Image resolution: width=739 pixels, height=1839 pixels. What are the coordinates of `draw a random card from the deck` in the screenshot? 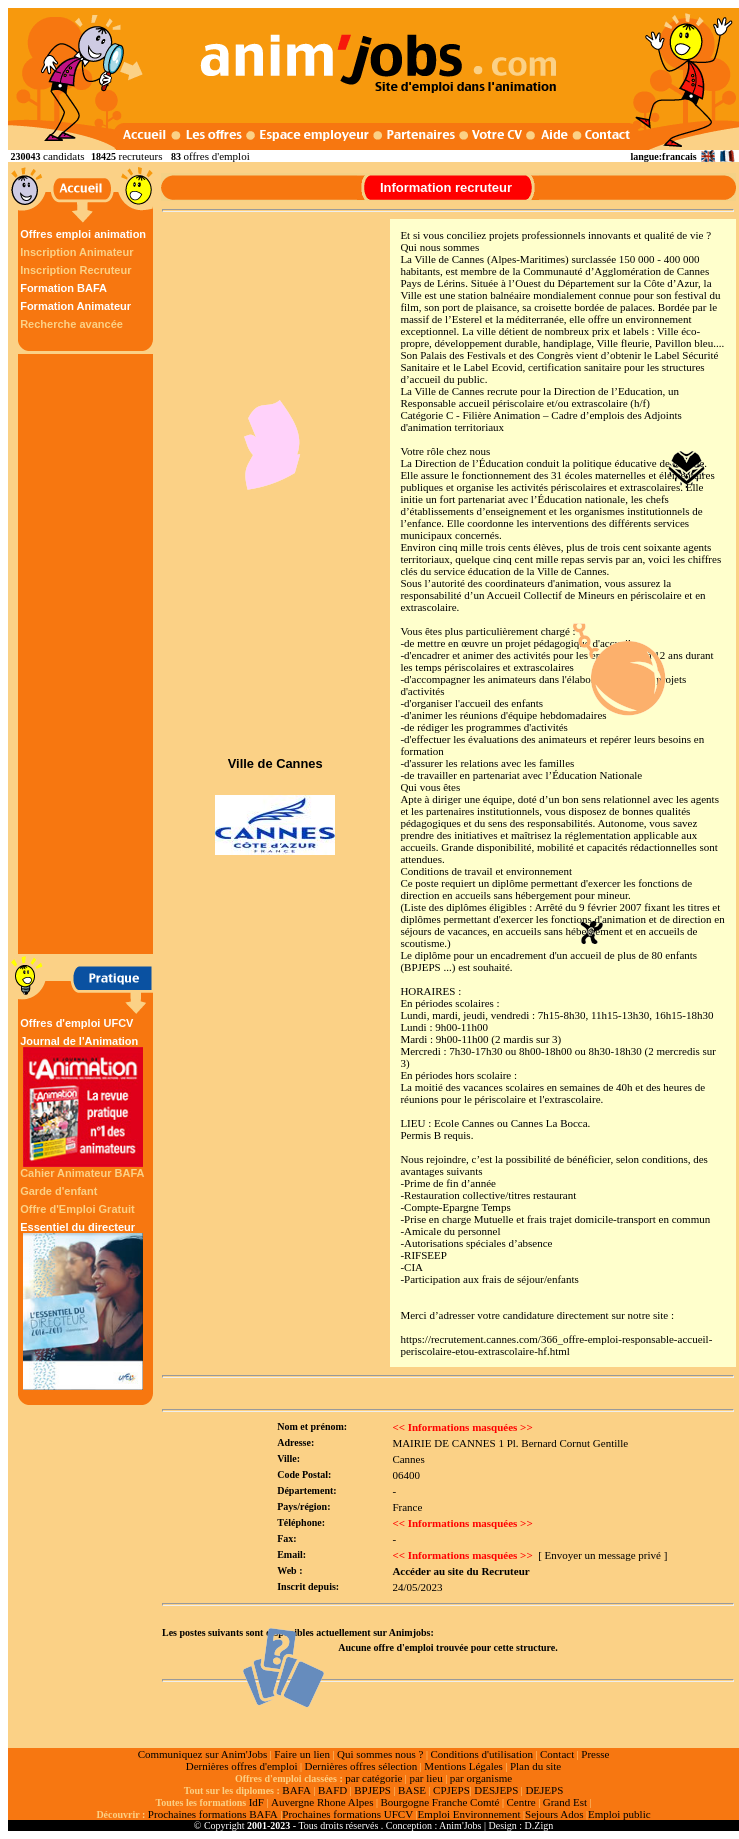 It's located at (283, 1667).